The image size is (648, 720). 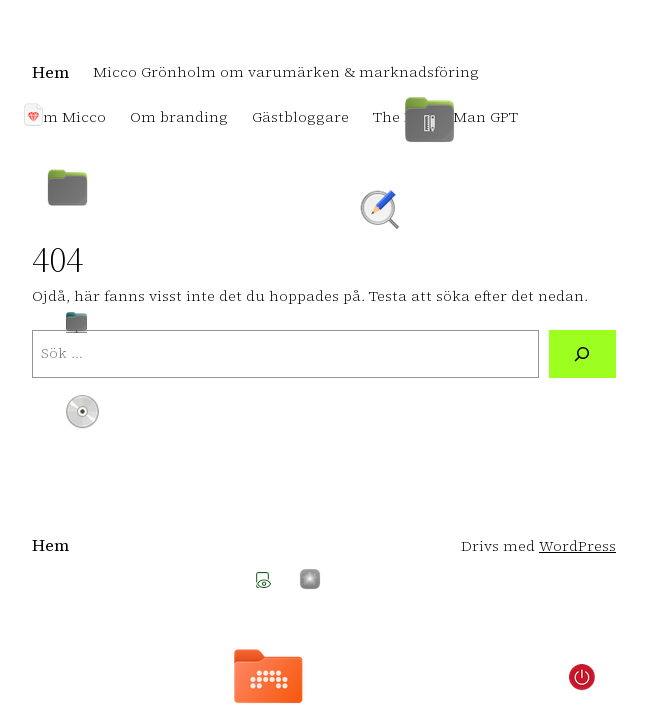 I want to click on open folder to view contents, so click(x=67, y=187).